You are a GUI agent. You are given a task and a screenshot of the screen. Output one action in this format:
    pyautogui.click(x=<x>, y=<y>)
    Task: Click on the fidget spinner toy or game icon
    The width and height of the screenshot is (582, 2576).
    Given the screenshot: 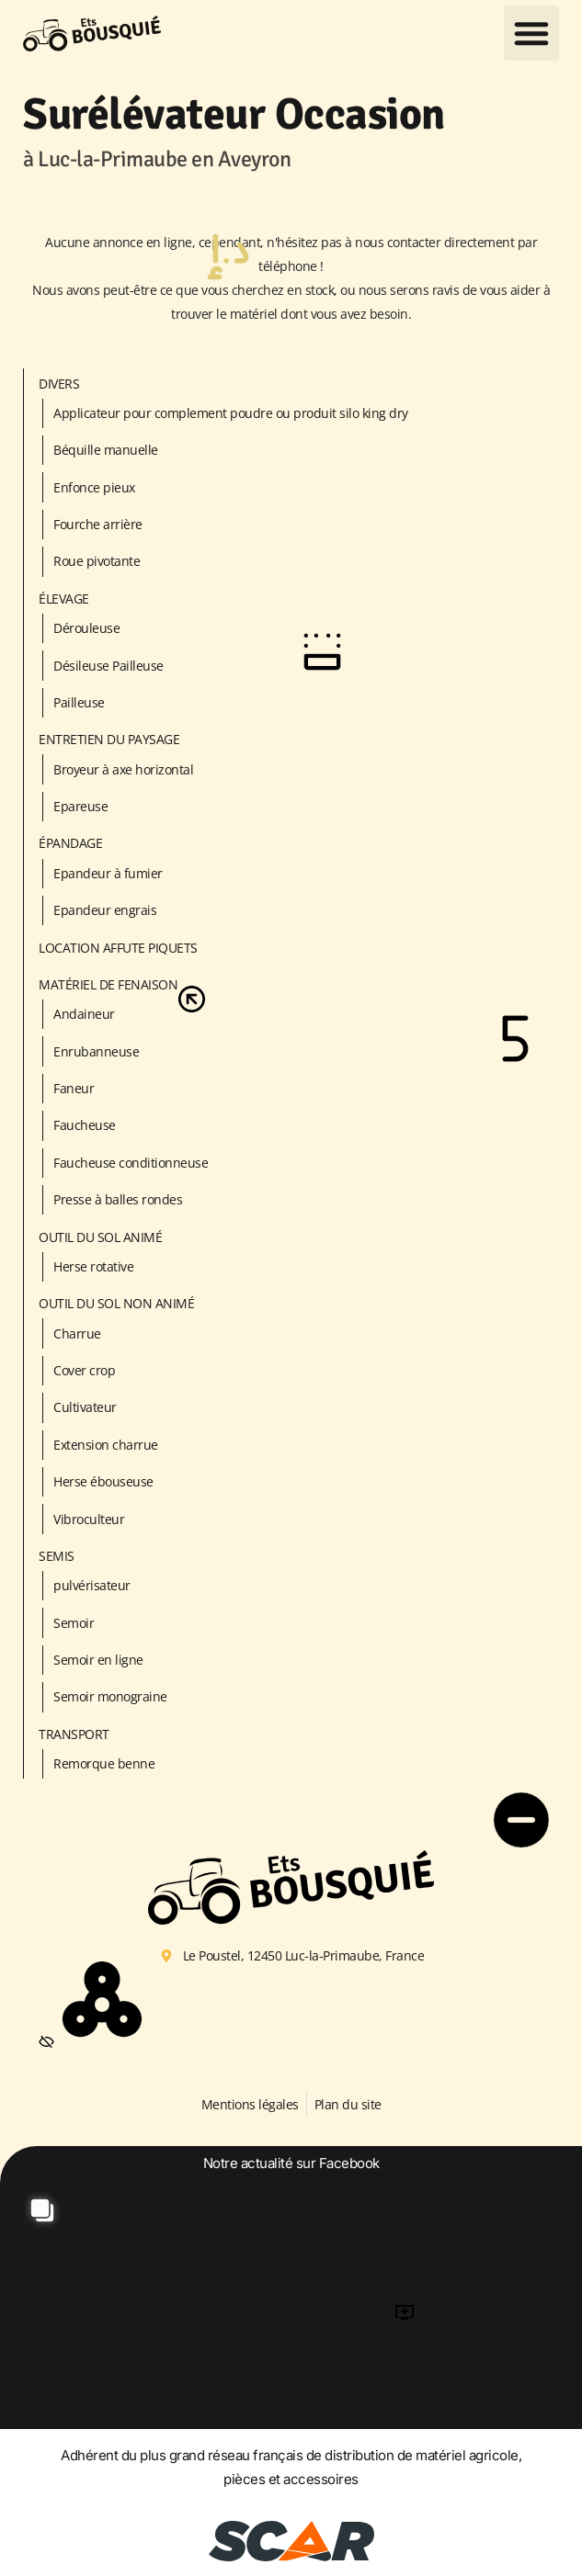 What is the action you would take?
    pyautogui.click(x=102, y=2005)
    